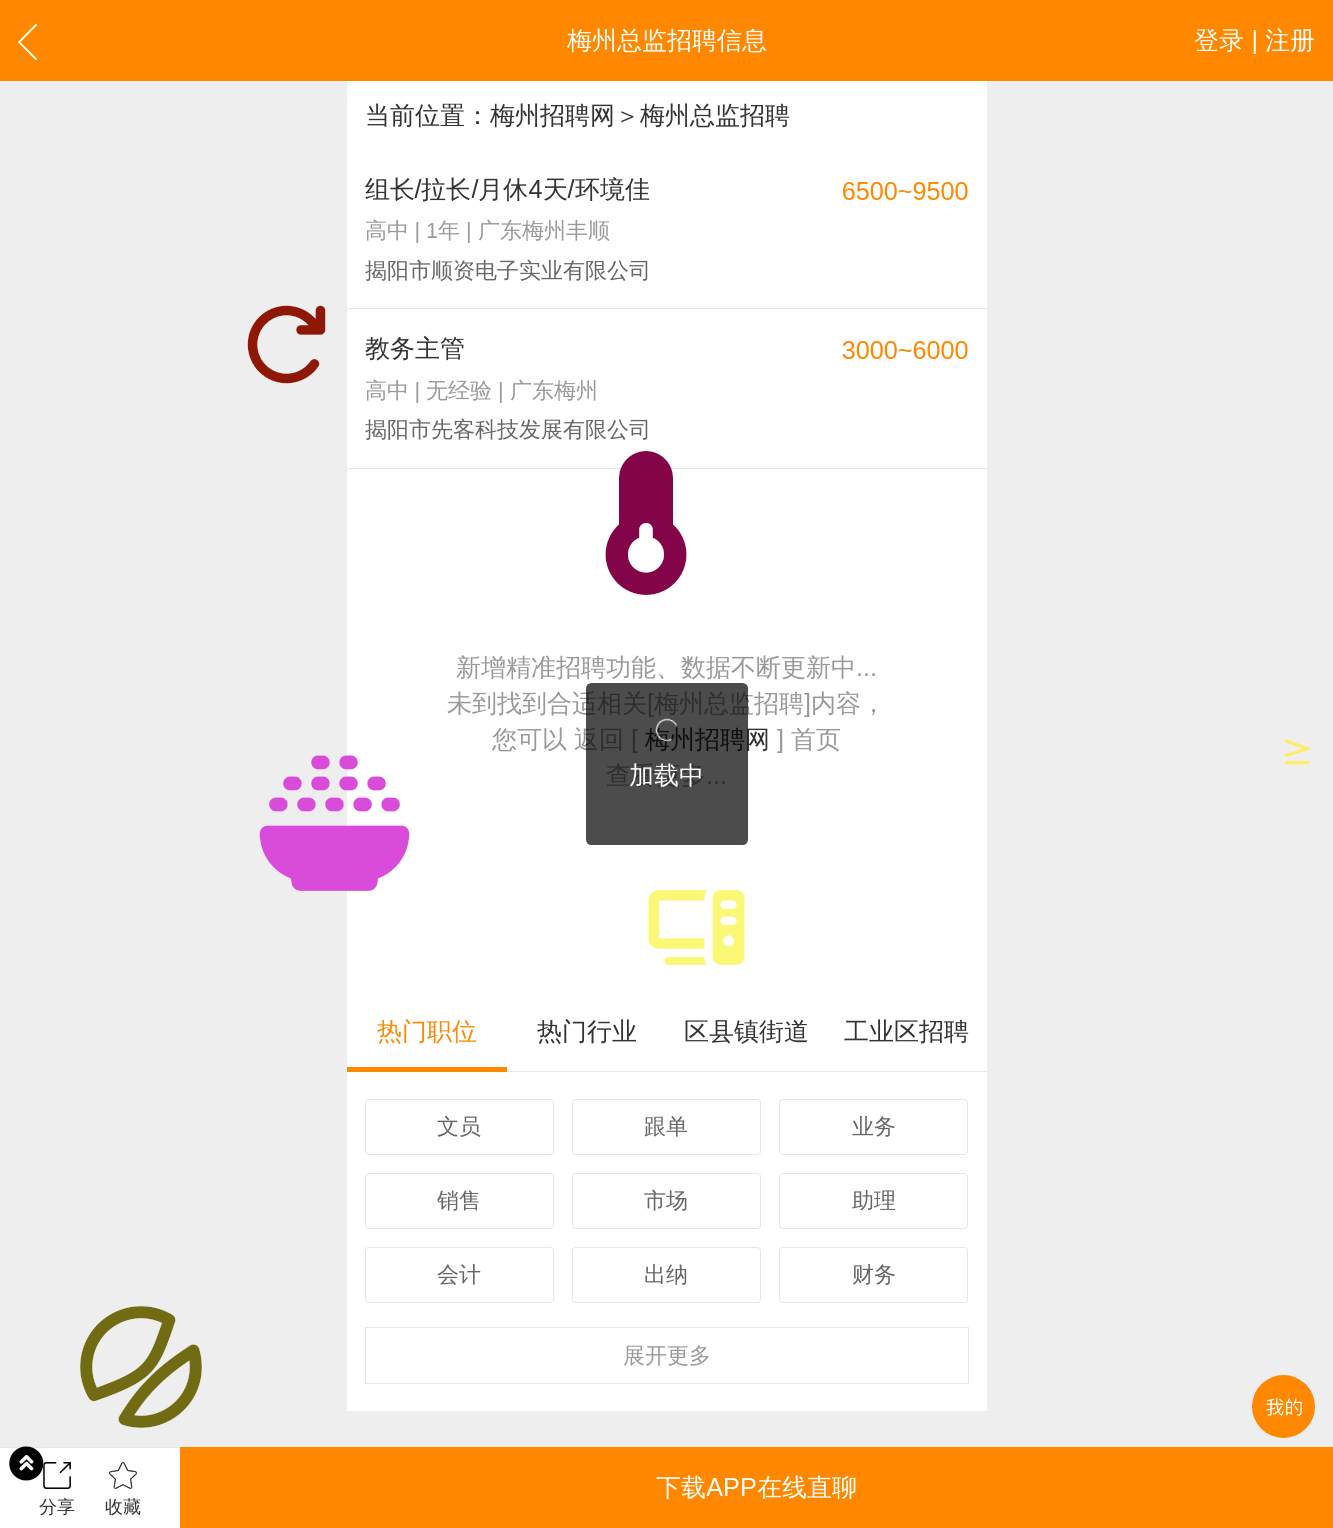 The width and height of the screenshot is (1333, 1528). What do you see at coordinates (26, 1463) in the screenshot?
I see `scroll to top of page` at bounding box center [26, 1463].